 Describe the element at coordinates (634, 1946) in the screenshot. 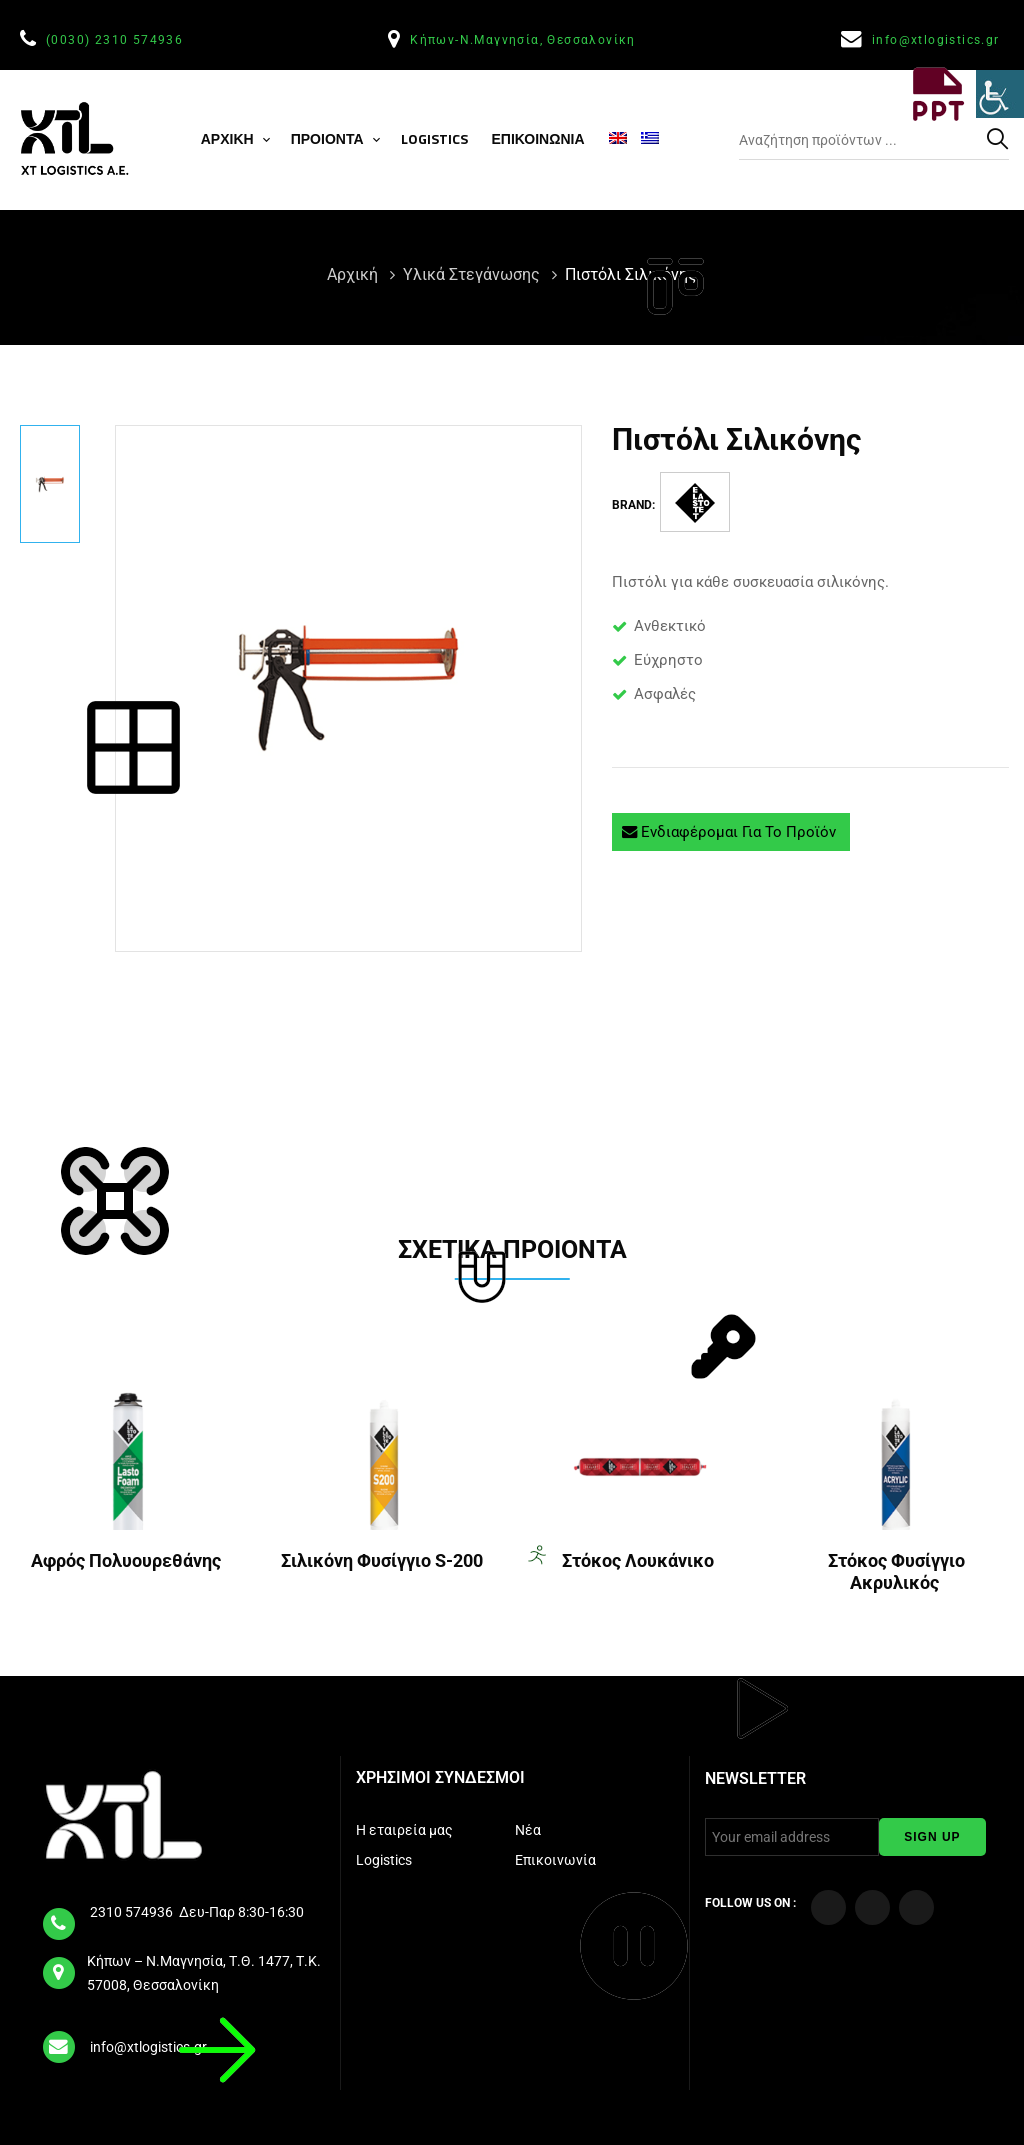

I see `pause media playback` at that location.